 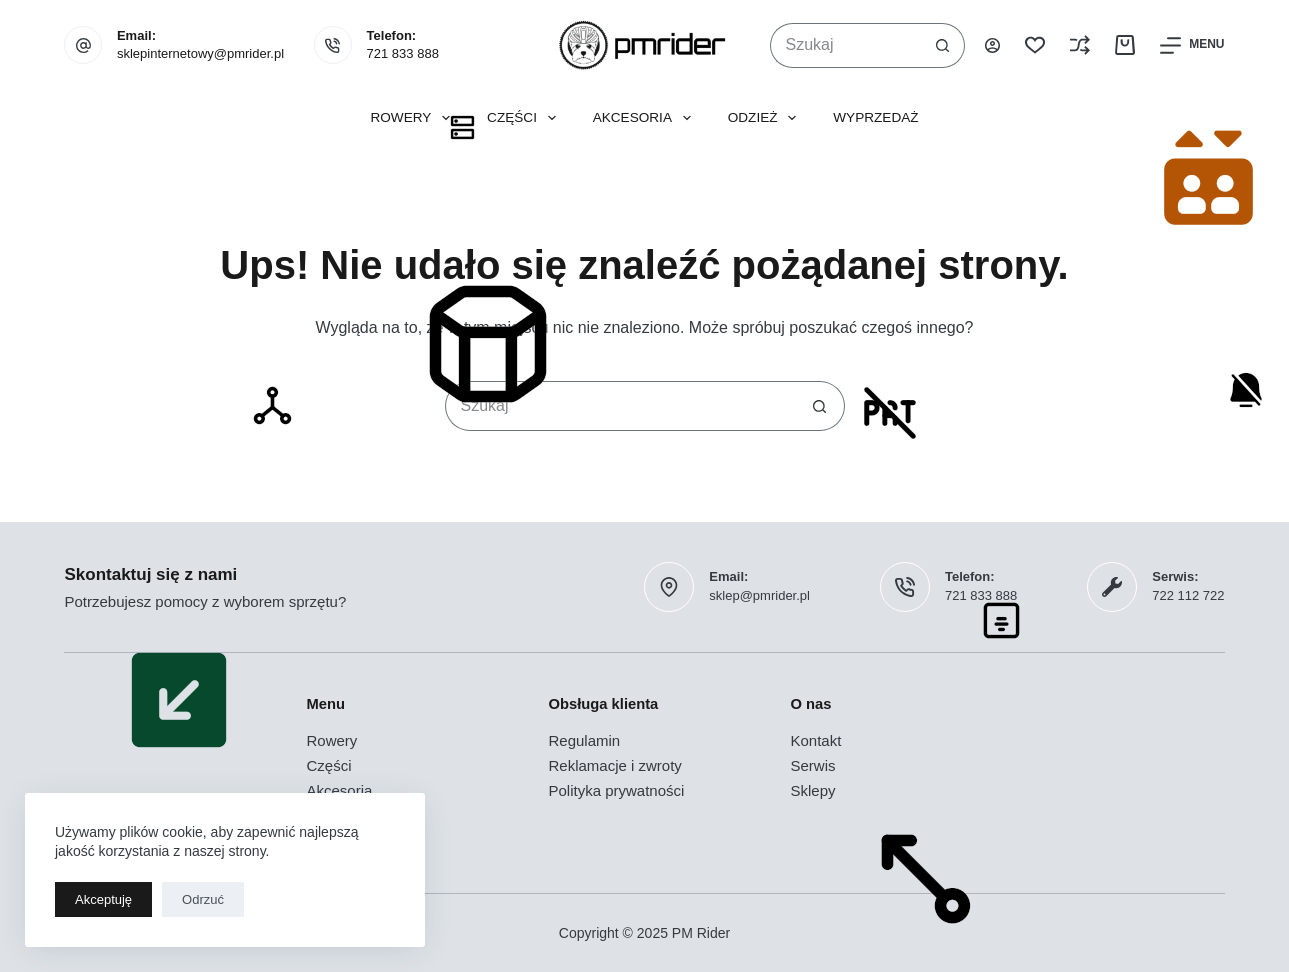 What do you see at coordinates (488, 344) in the screenshot?
I see `view 3D object or shape` at bounding box center [488, 344].